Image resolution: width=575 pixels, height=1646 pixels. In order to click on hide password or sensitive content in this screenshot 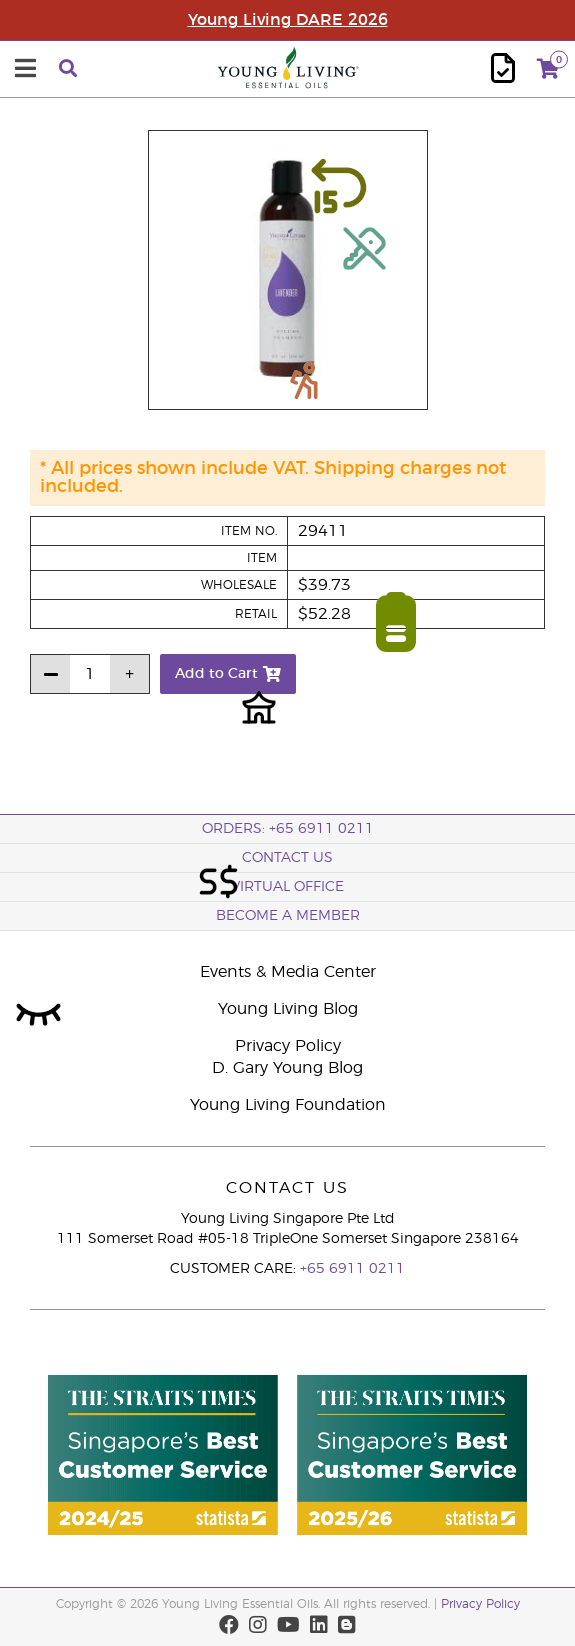, I will do `click(38, 1012)`.